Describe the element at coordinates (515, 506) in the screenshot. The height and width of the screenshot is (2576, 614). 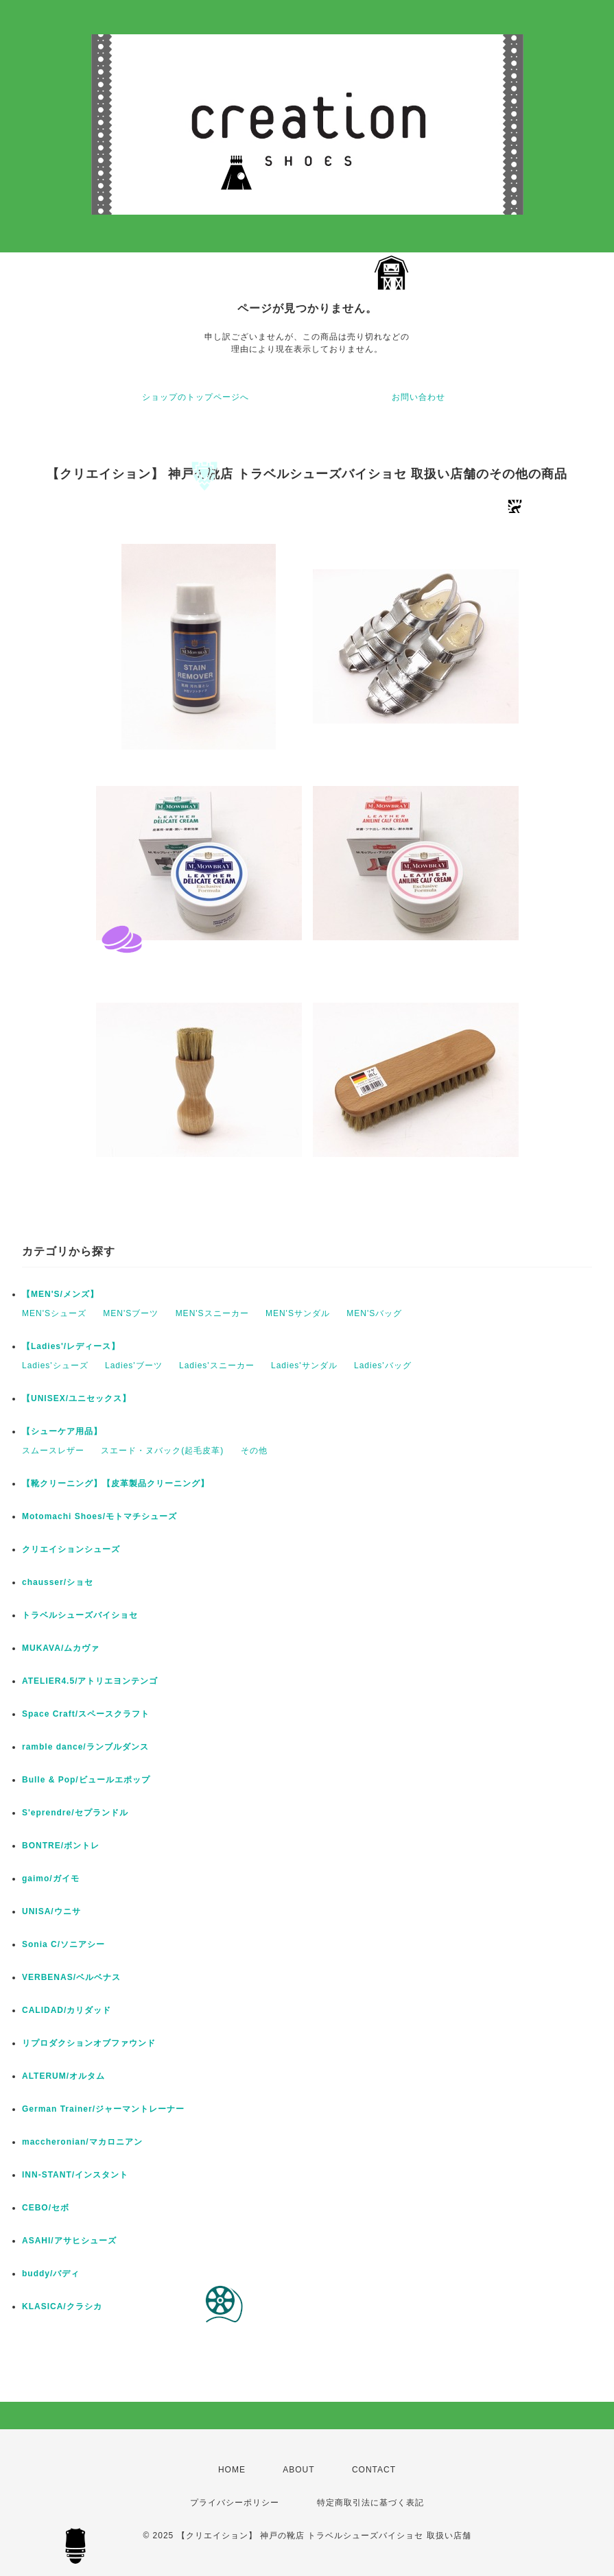
I see `indicates oppression or overwhelming force in gameplay` at that location.